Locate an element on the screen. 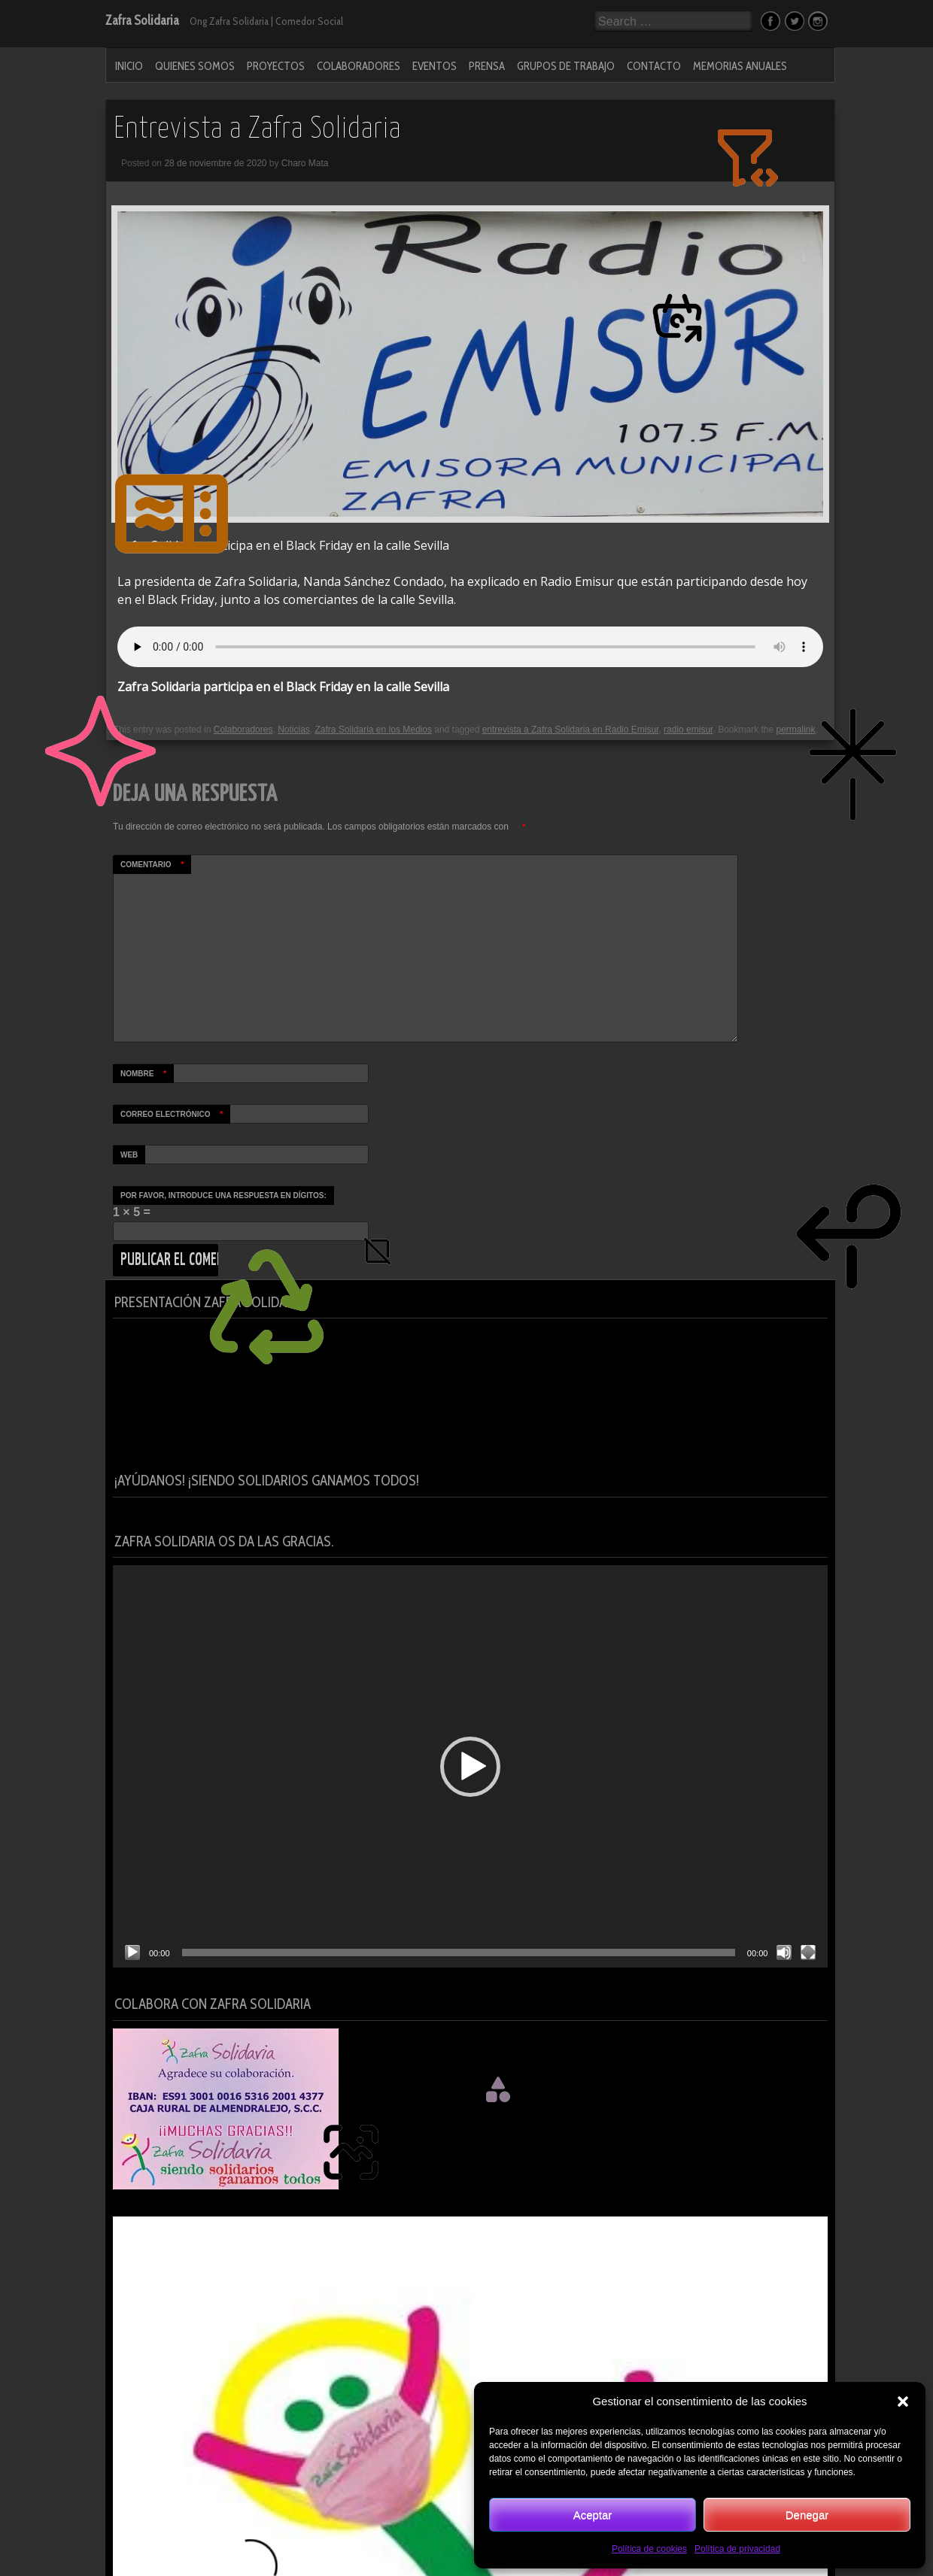 The image size is (933, 2576). recycle or move item to recycling bin is located at coordinates (266, 1306).